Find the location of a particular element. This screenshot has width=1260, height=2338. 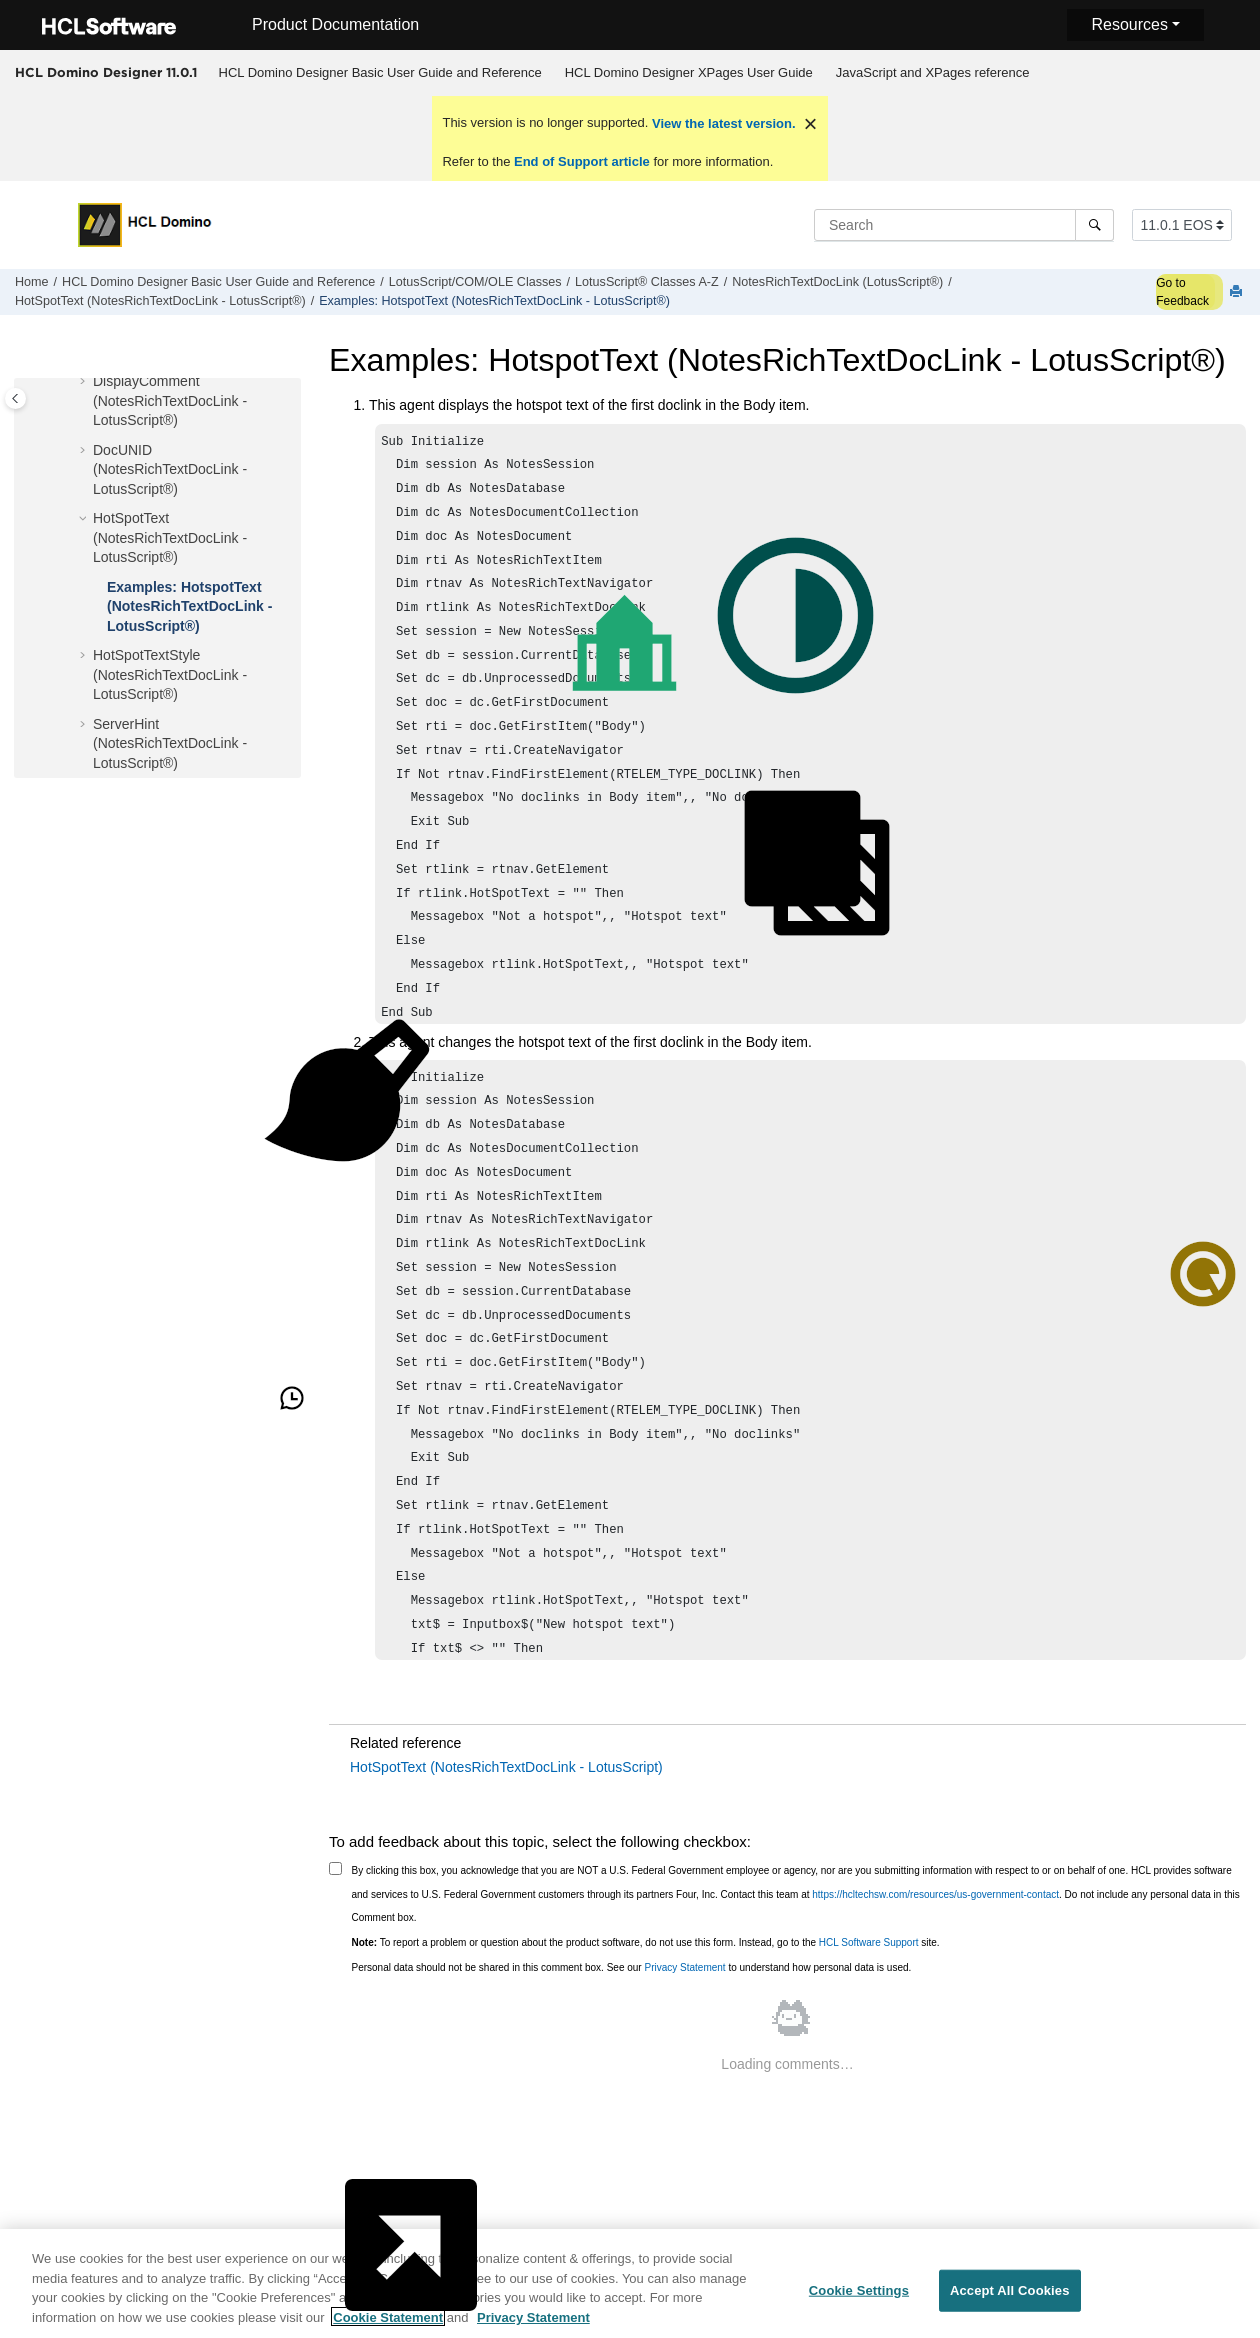

view chat history is located at coordinates (292, 1398).